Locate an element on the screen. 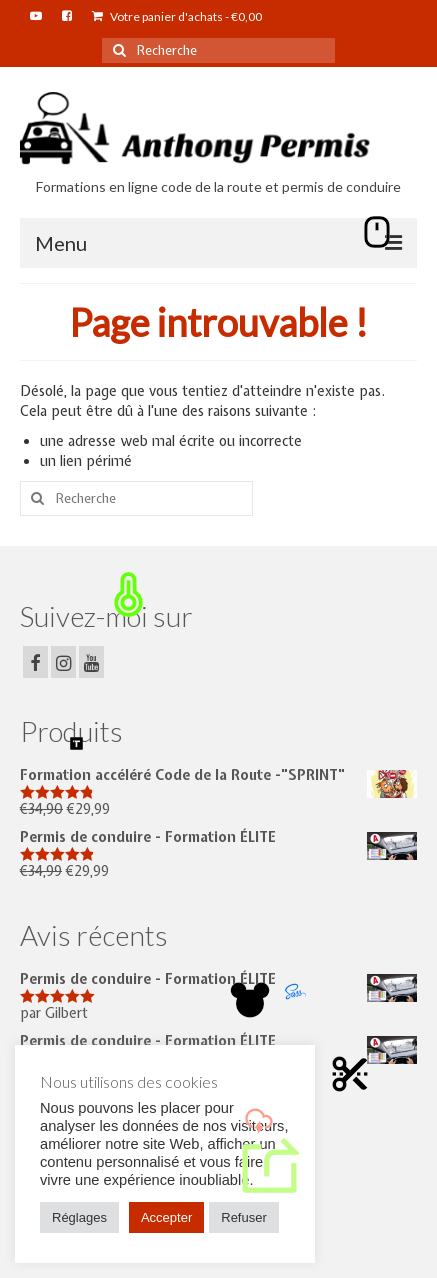 This screenshot has width=437, height=1278. Sass CSS preprocessor logo is located at coordinates (295, 991).